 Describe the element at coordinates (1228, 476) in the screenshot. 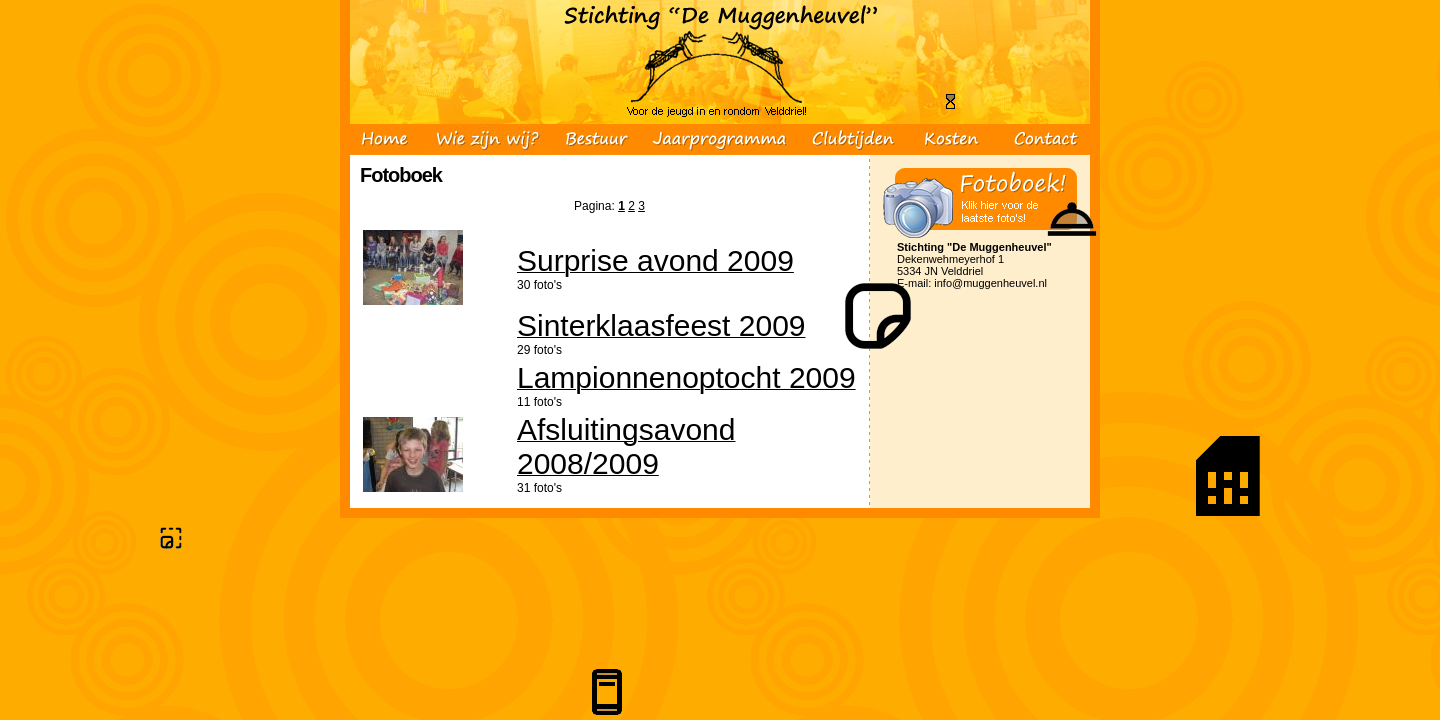

I see `view sim card information` at that location.